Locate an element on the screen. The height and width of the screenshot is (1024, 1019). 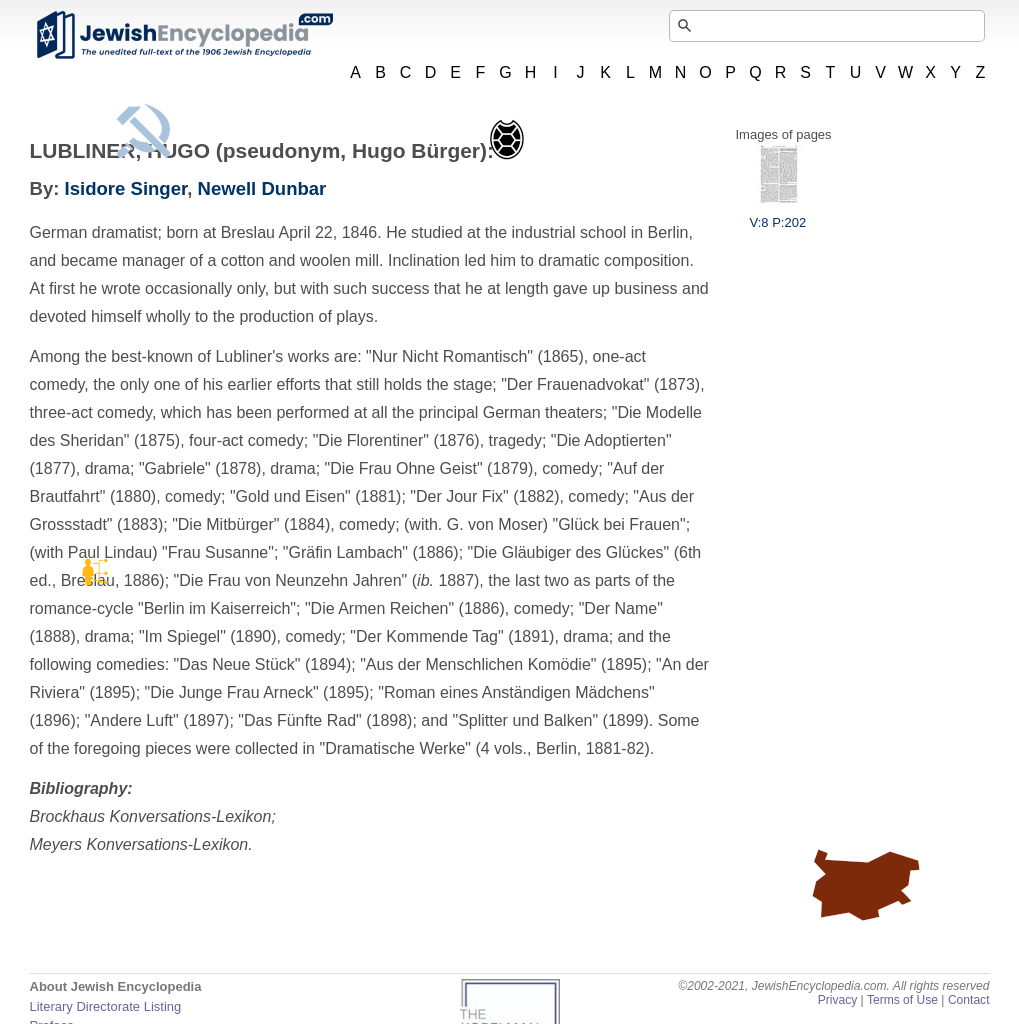
select bulgaria as your country or region is located at coordinates (866, 885).